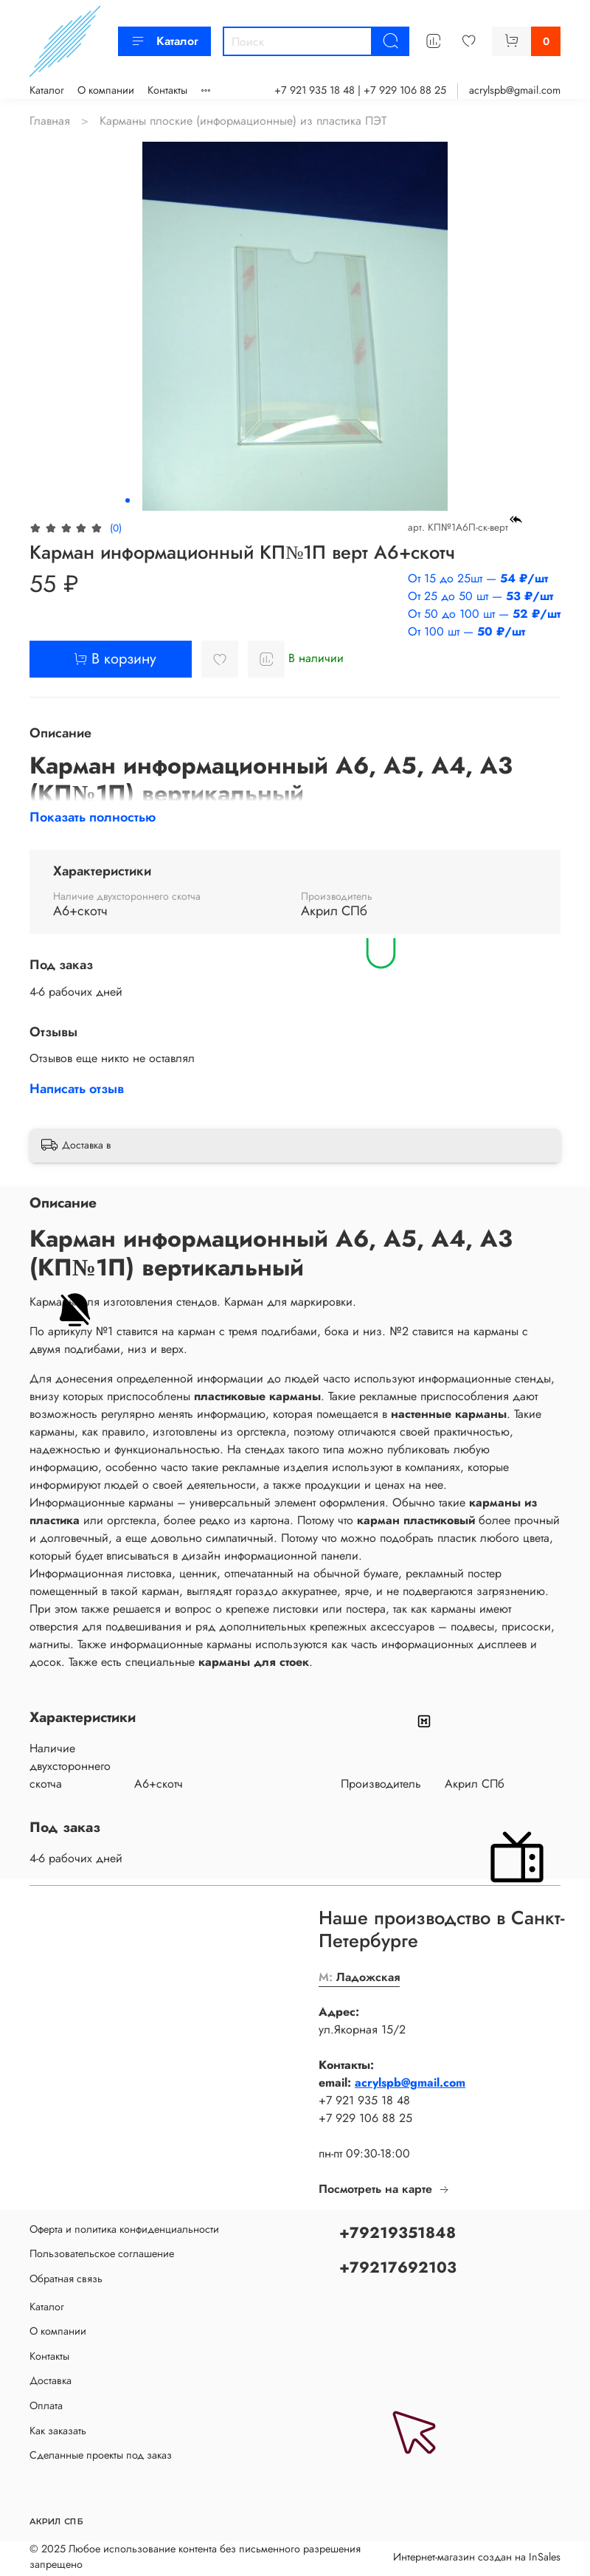  I want to click on mute notifications, so click(74, 1309).